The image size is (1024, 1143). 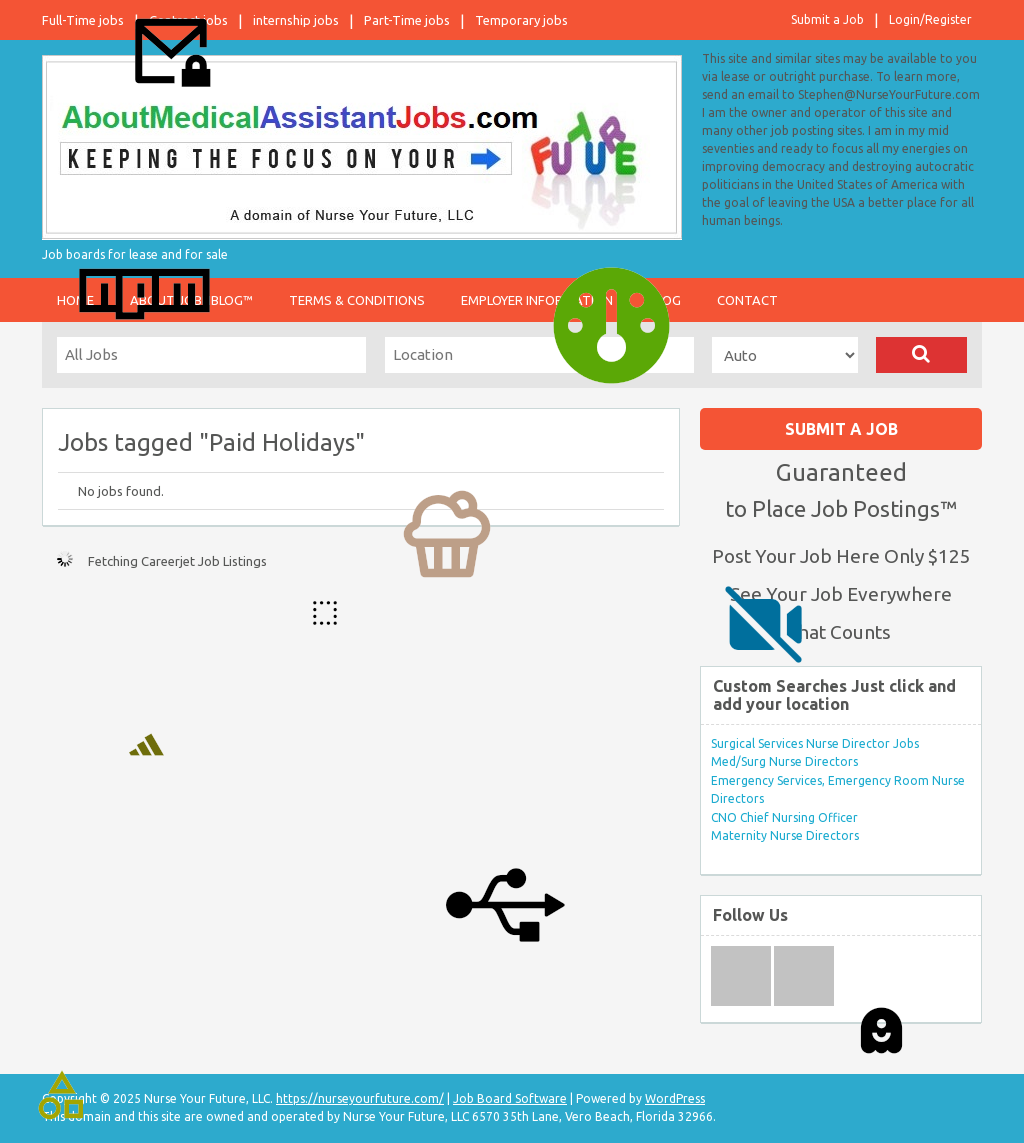 I want to click on view current performance or speed level, so click(x=611, y=325).